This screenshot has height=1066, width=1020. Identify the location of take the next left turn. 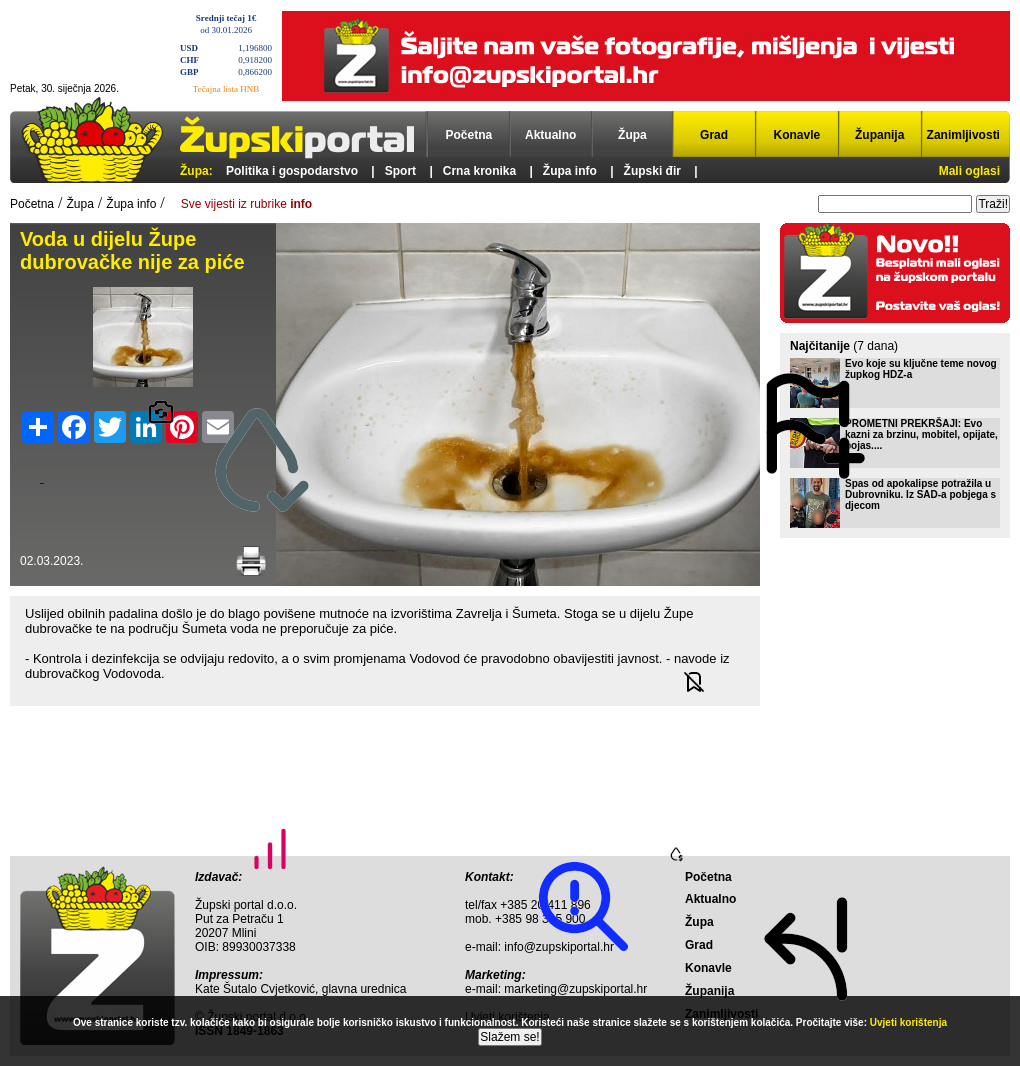
(811, 949).